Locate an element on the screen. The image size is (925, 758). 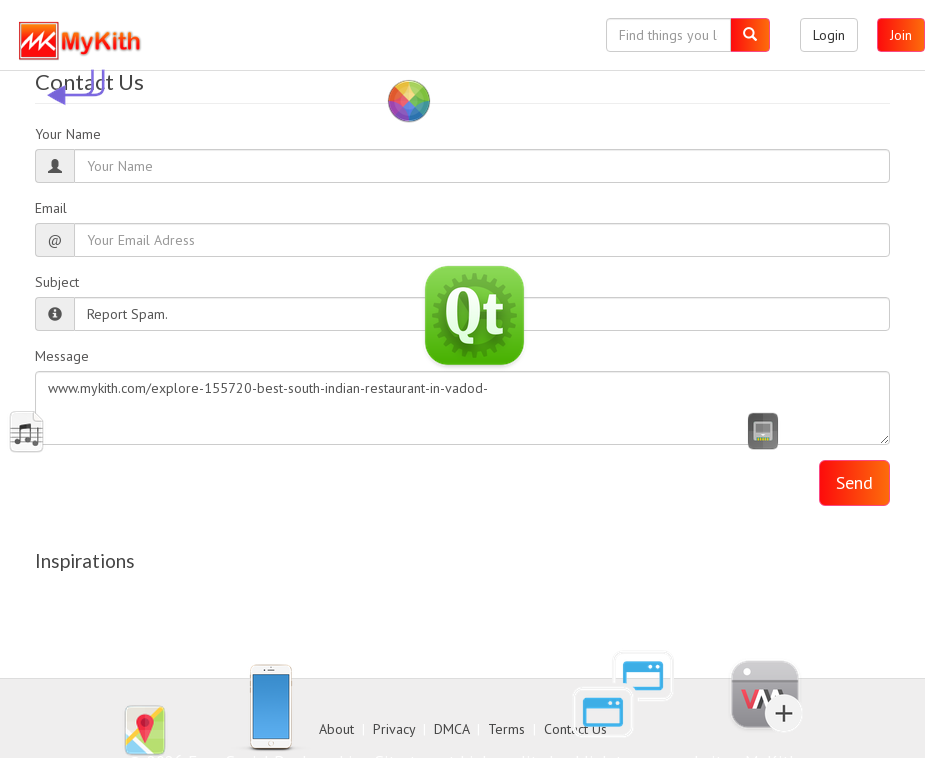
a melody or music audio file is located at coordinates (26, 431).